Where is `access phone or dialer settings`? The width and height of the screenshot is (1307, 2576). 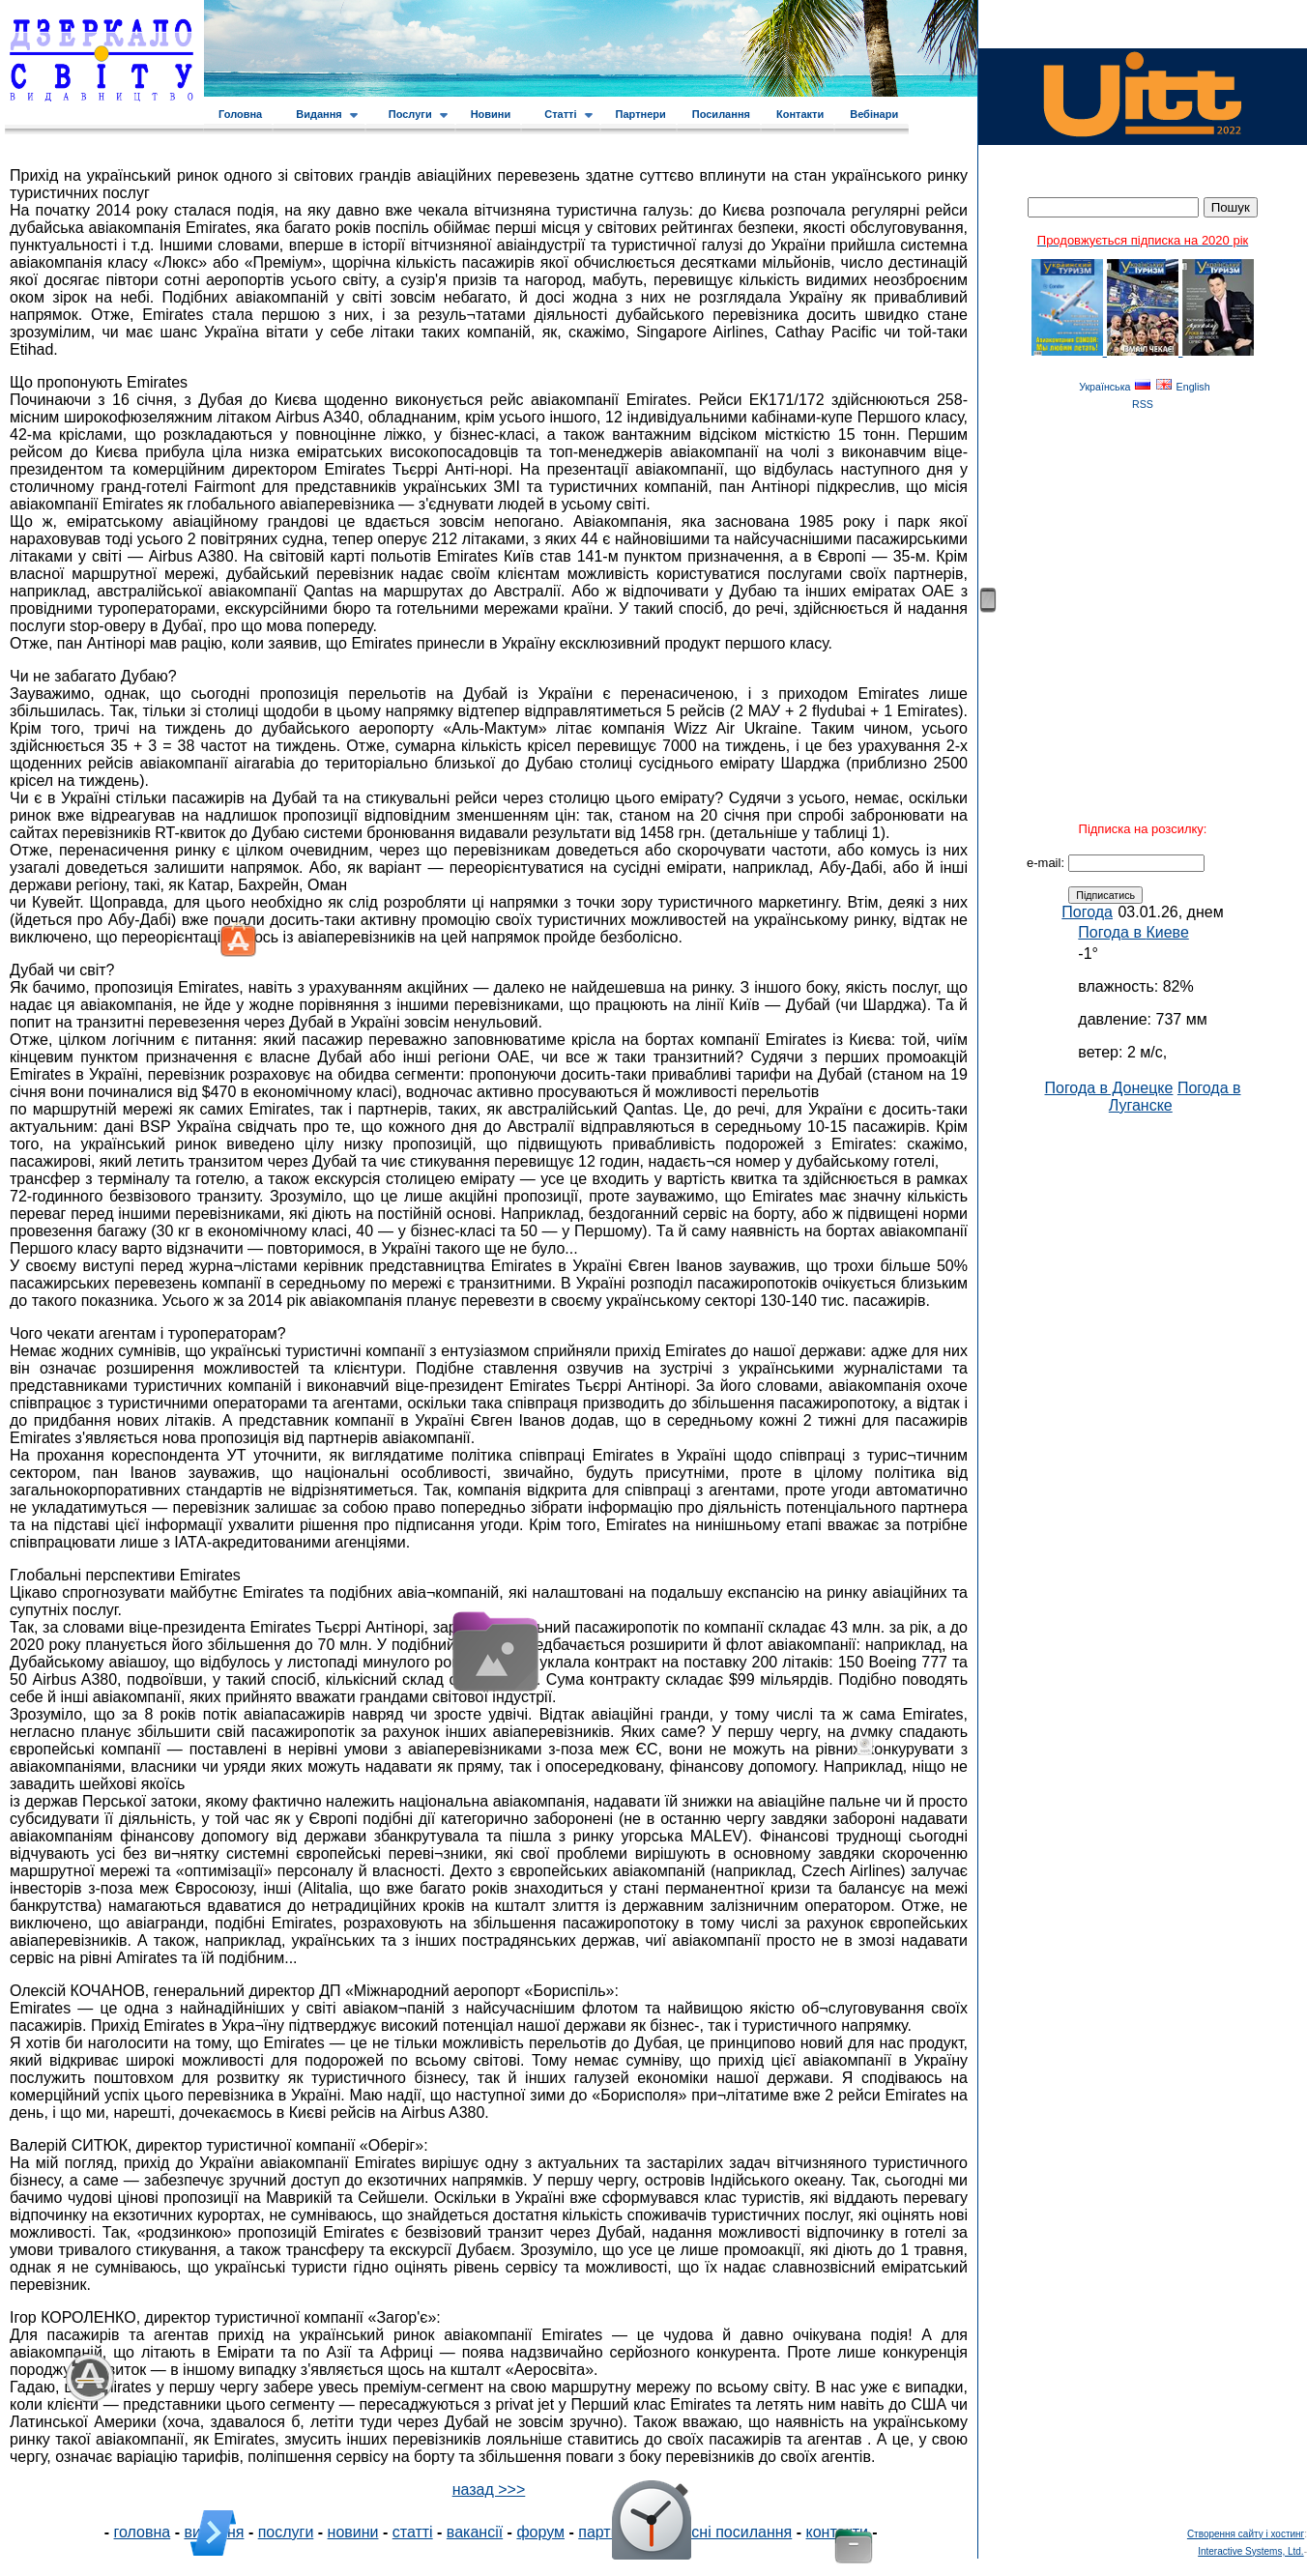 access phone or dialer settings is located at coordinates (988, 600).